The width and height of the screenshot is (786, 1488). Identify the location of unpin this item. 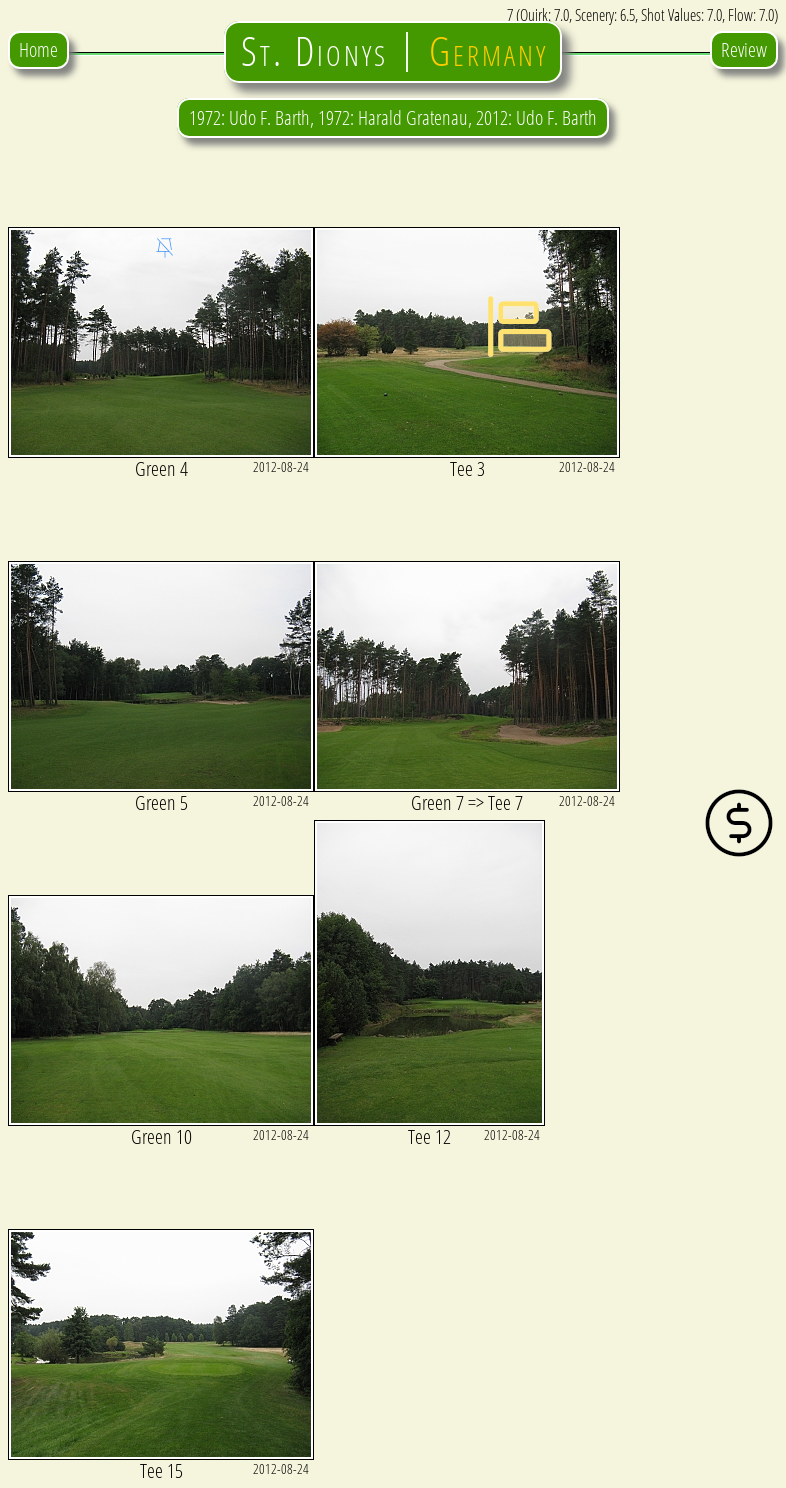
(165, 247).